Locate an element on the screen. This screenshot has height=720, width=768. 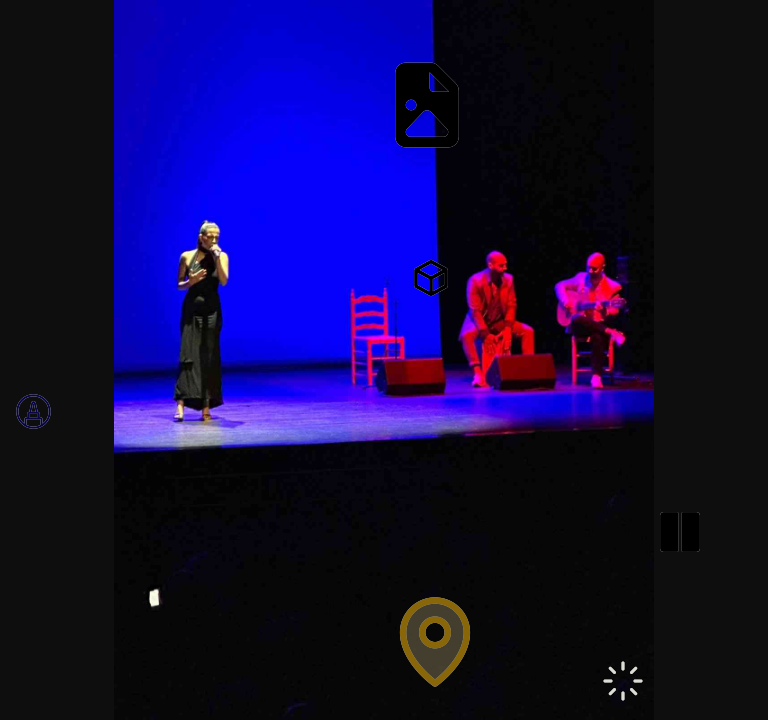
view location on map is located at coordinates (435, 642).